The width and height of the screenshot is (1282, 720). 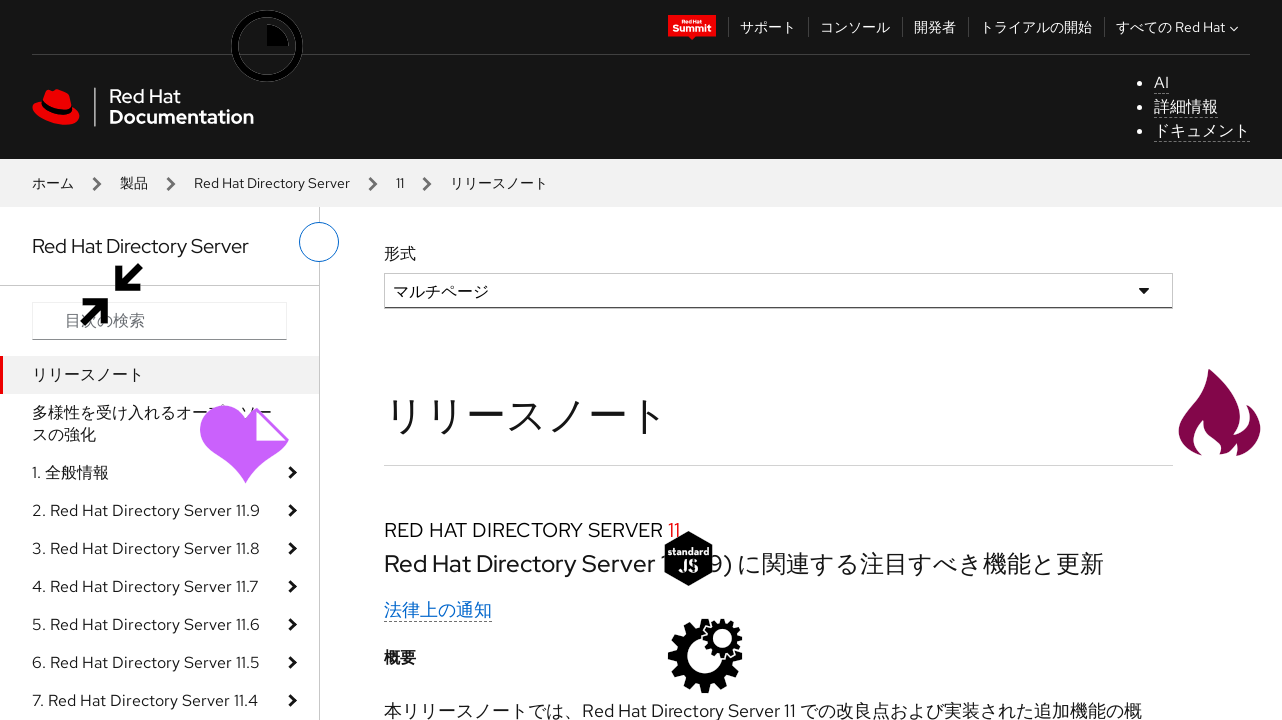 What do you see at coordinates (267, 46) in the screenshot?
I see `indicates 25% progress or completion` at bounding box center [267, 46].